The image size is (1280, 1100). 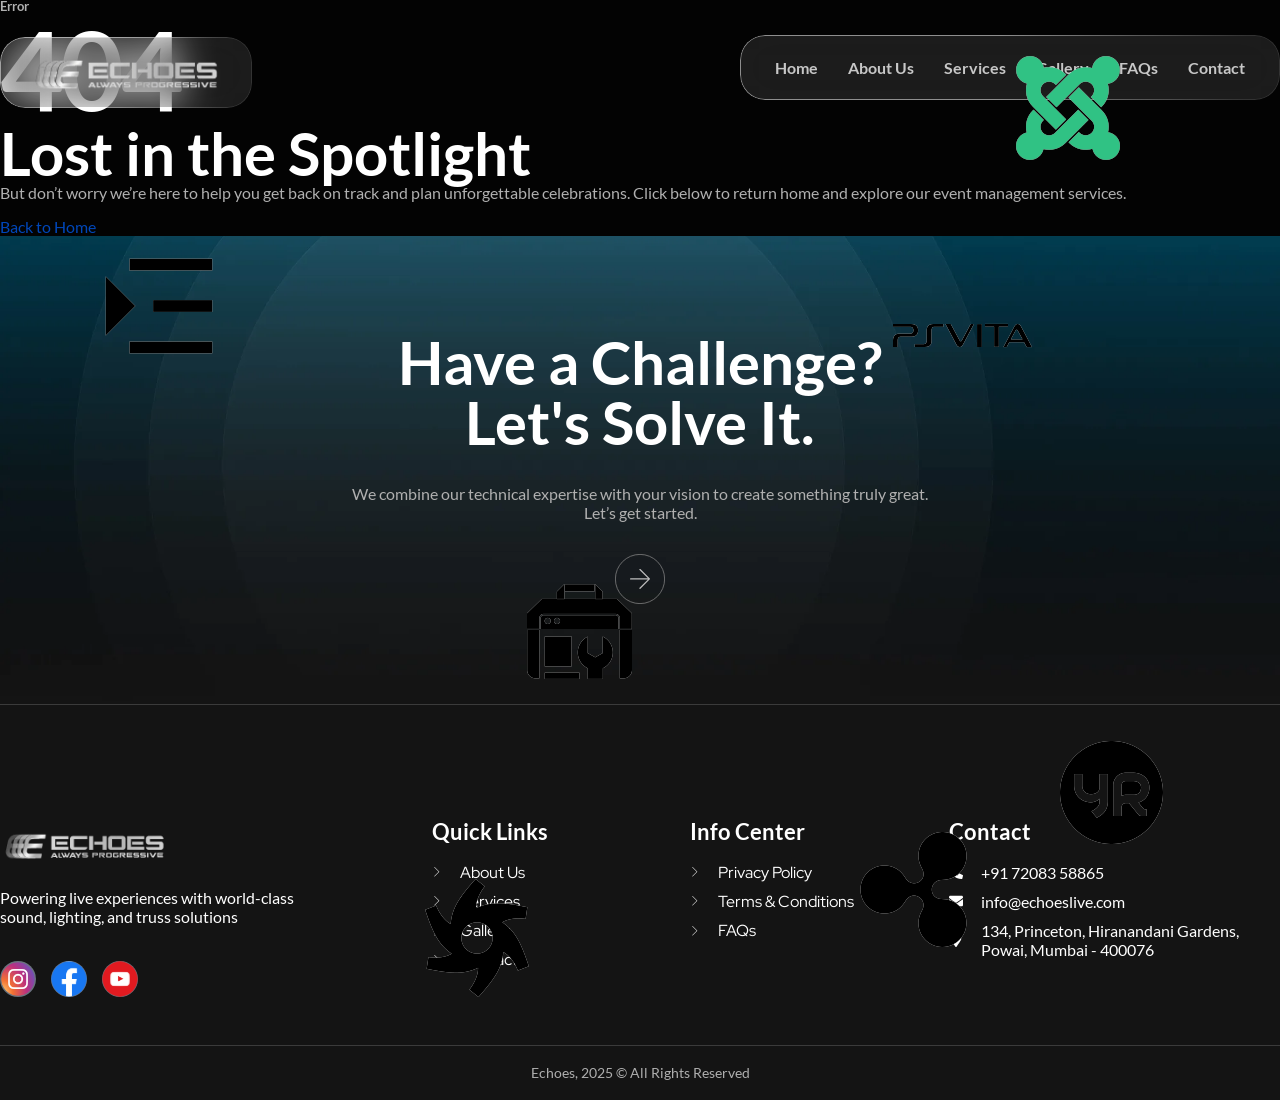 I want to click on collapse the sidebar menu, so click(x=159, y=306).